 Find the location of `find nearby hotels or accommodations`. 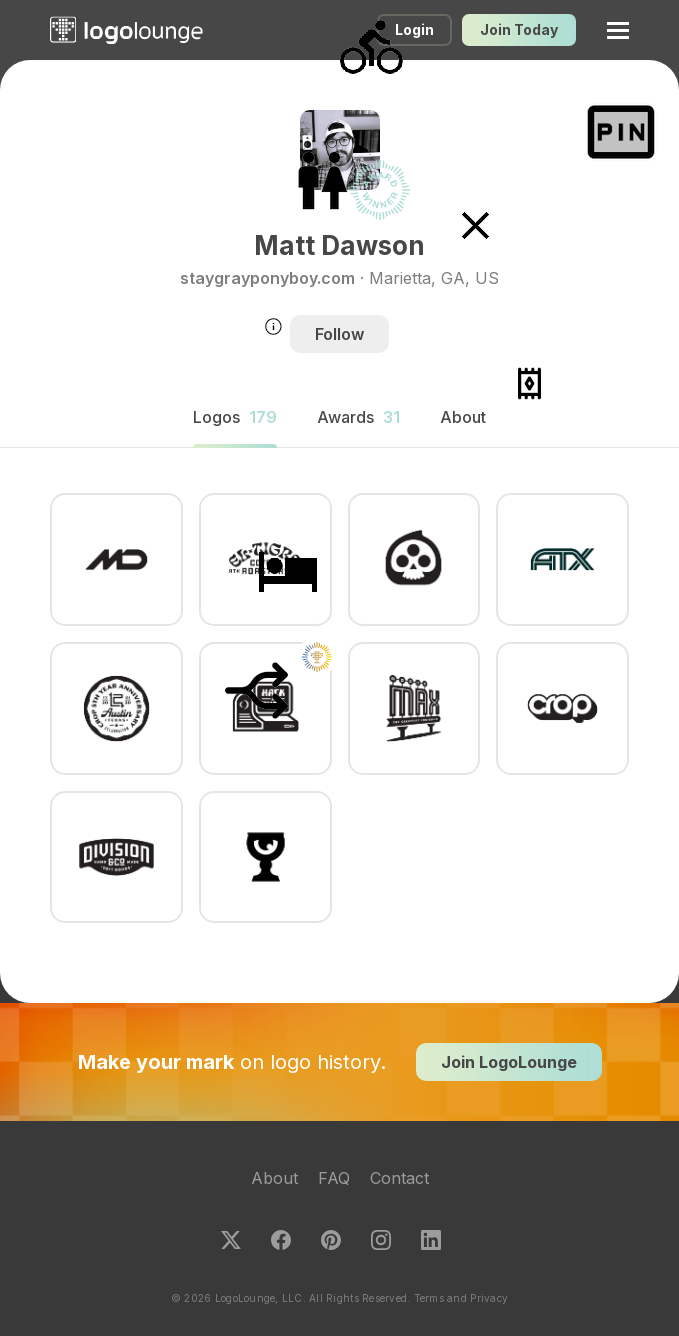

find nearby hotels or accommodations is located at coordinates (288, 571).